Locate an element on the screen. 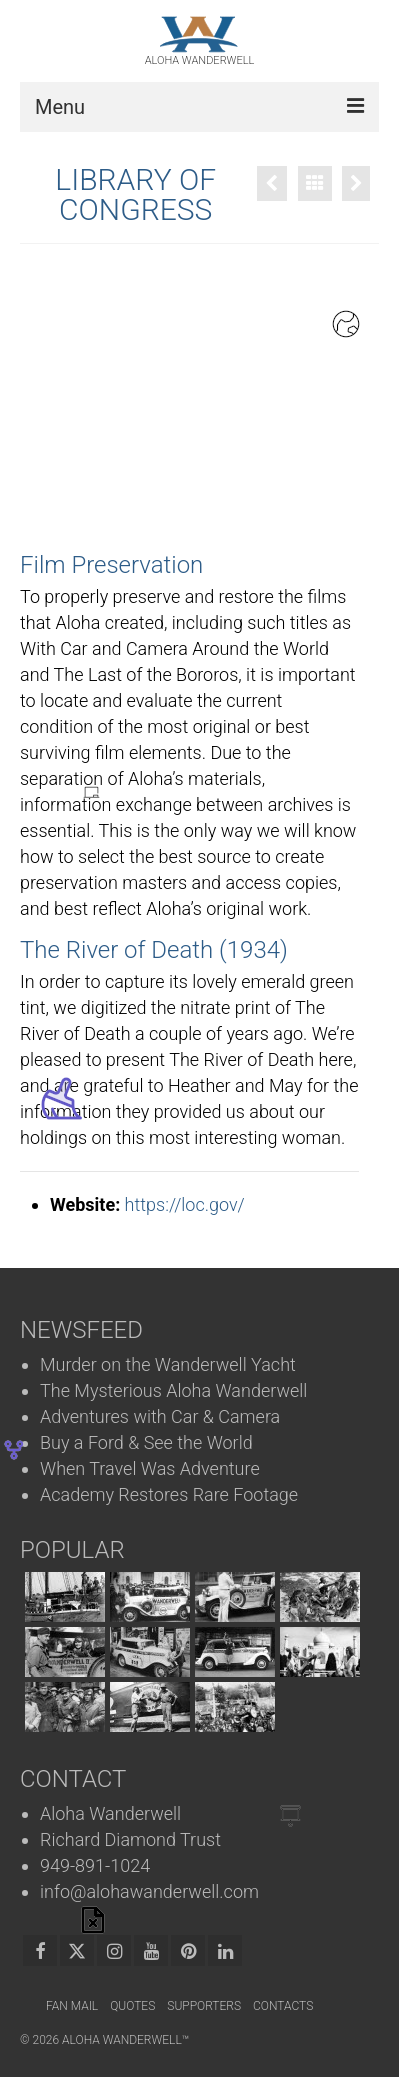 Image resolution: width=399 pixels, height=2077 pixels. delete or remove a file is located at coordinates (93, 1920).